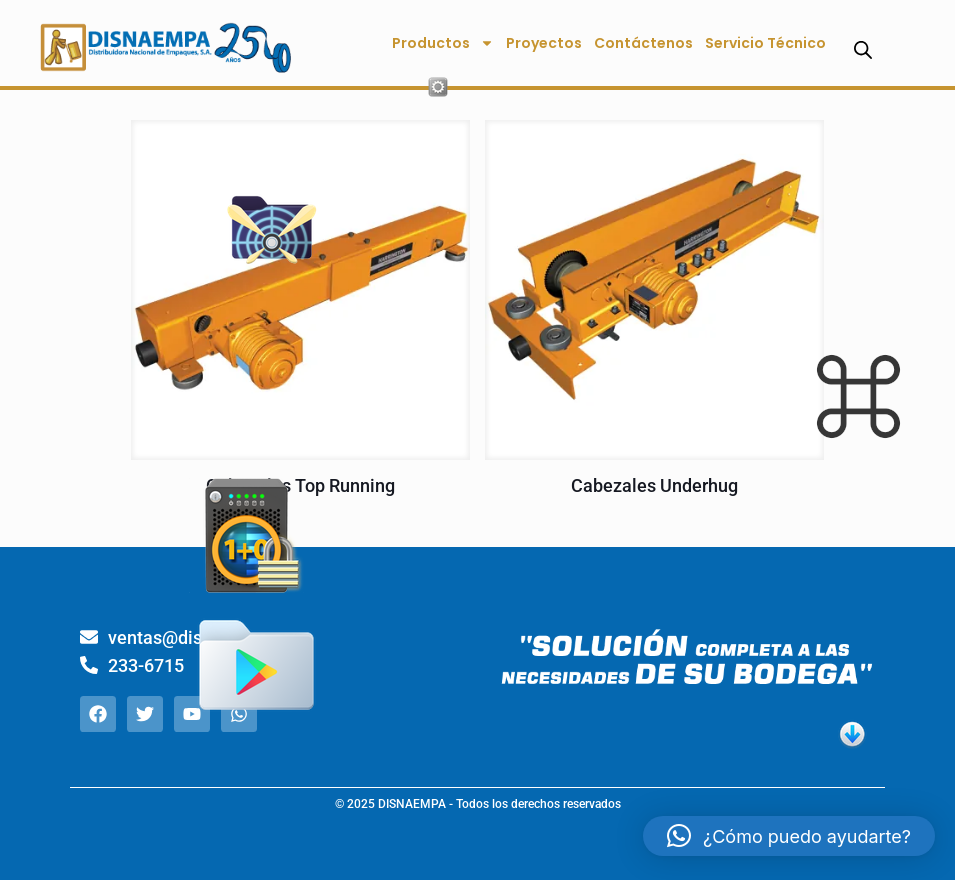  I want to click on command key symbol on mac keyboards, so click(858, 396).